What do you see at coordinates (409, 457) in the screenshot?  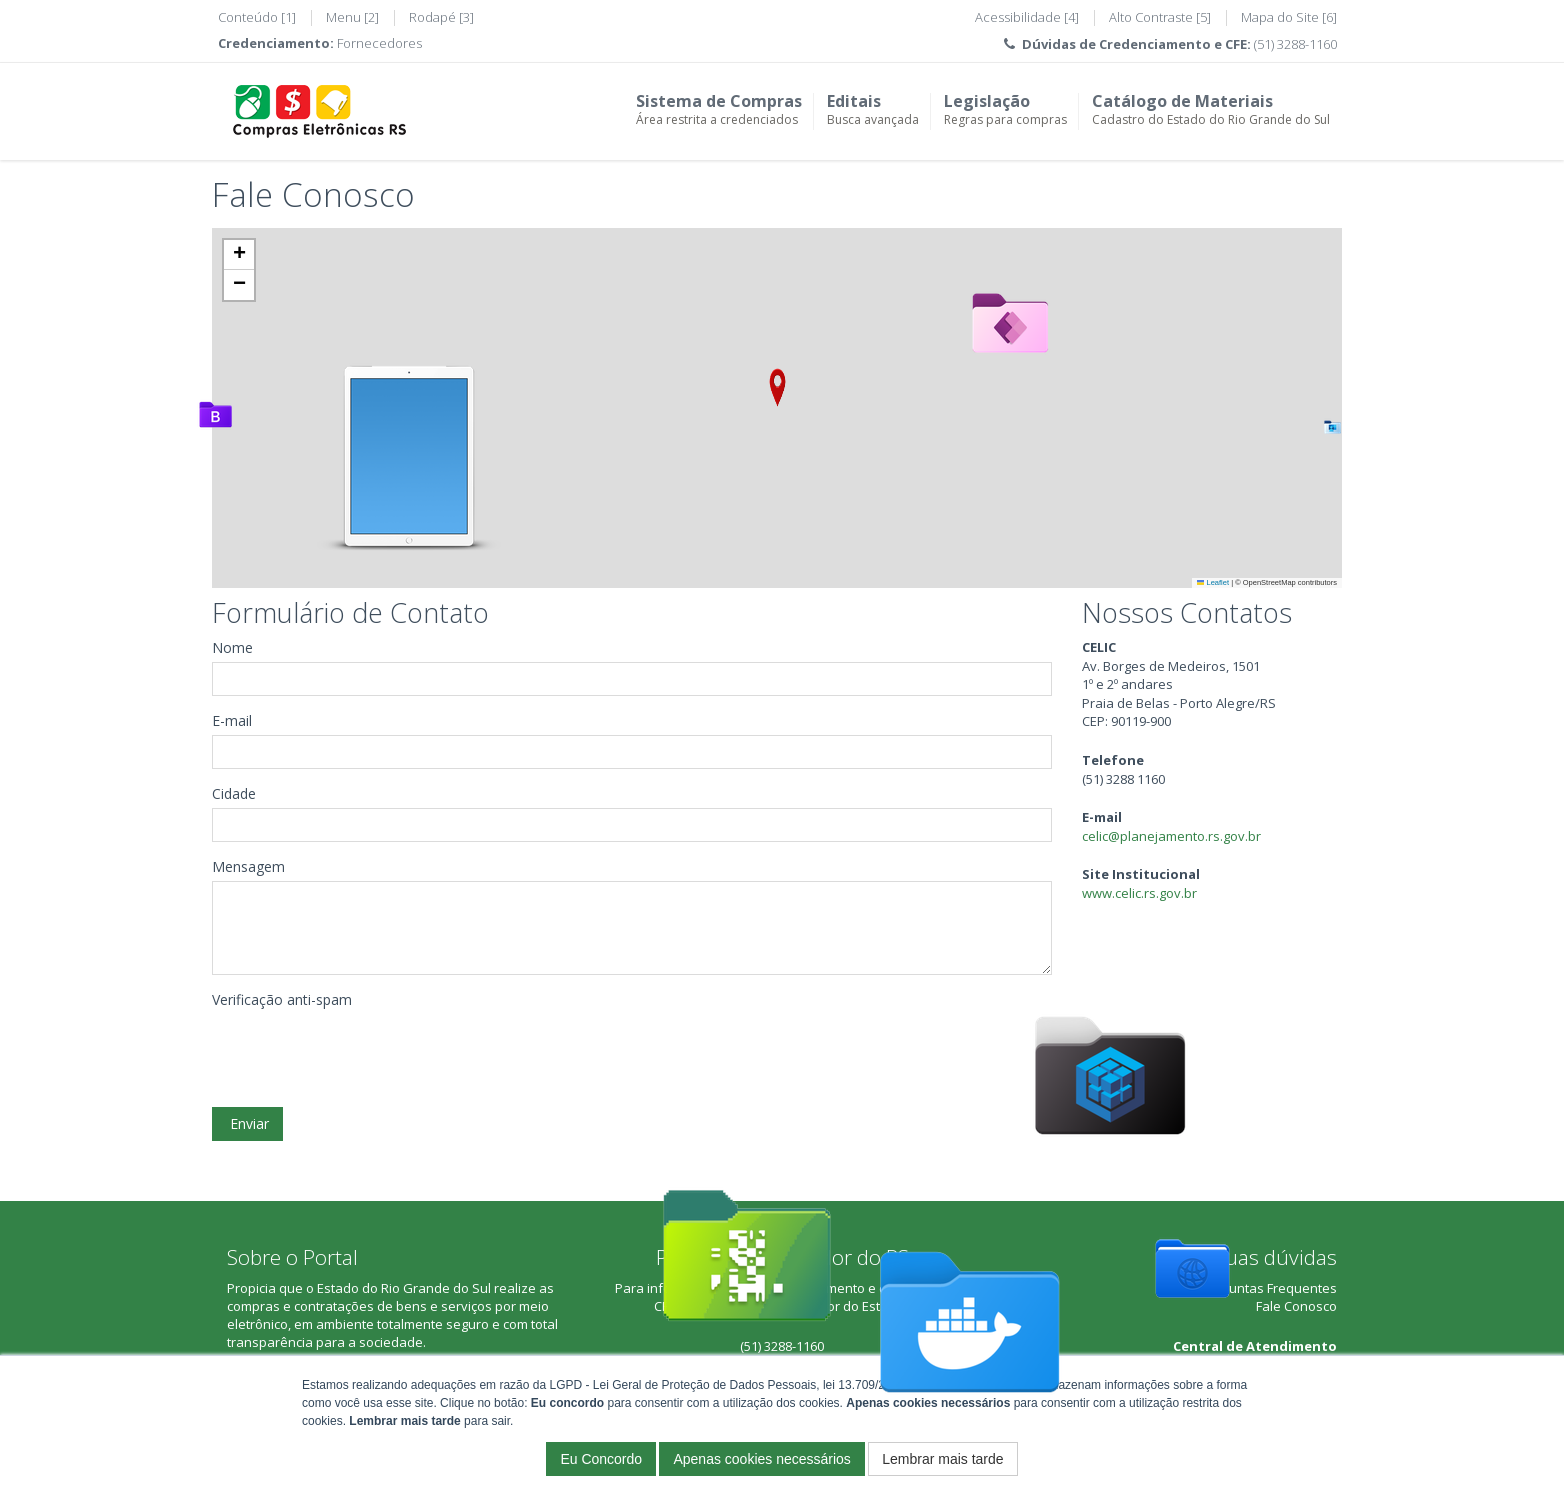 I see `iPad Pro with cellular connectivity` at bounding box center [409, 457].